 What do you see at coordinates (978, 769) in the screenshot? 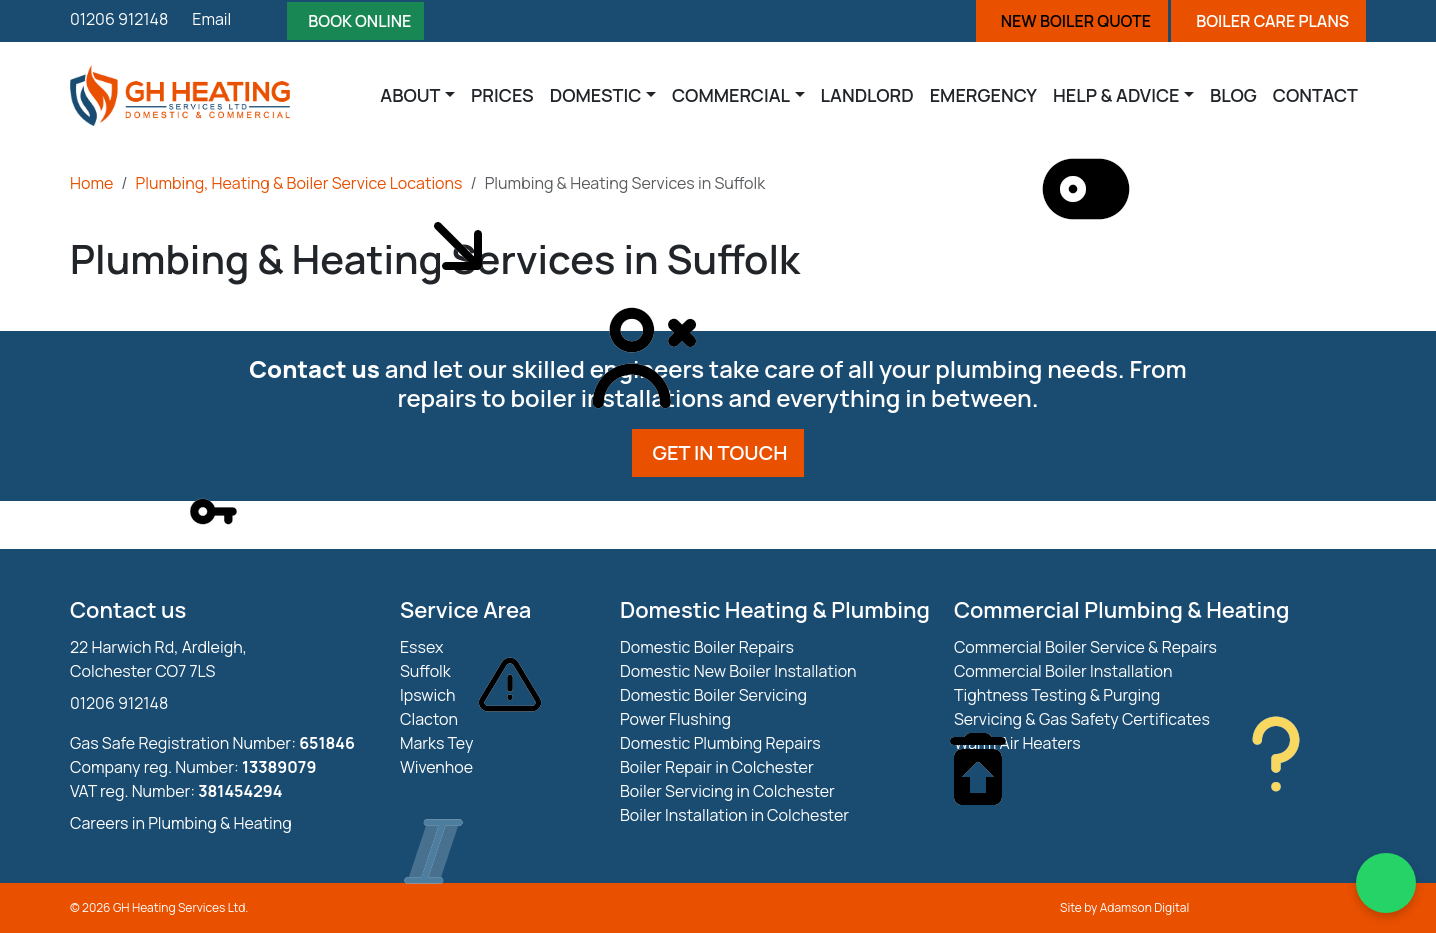
I see `restore a deleted item from trash` at bounding box center [978, 769].